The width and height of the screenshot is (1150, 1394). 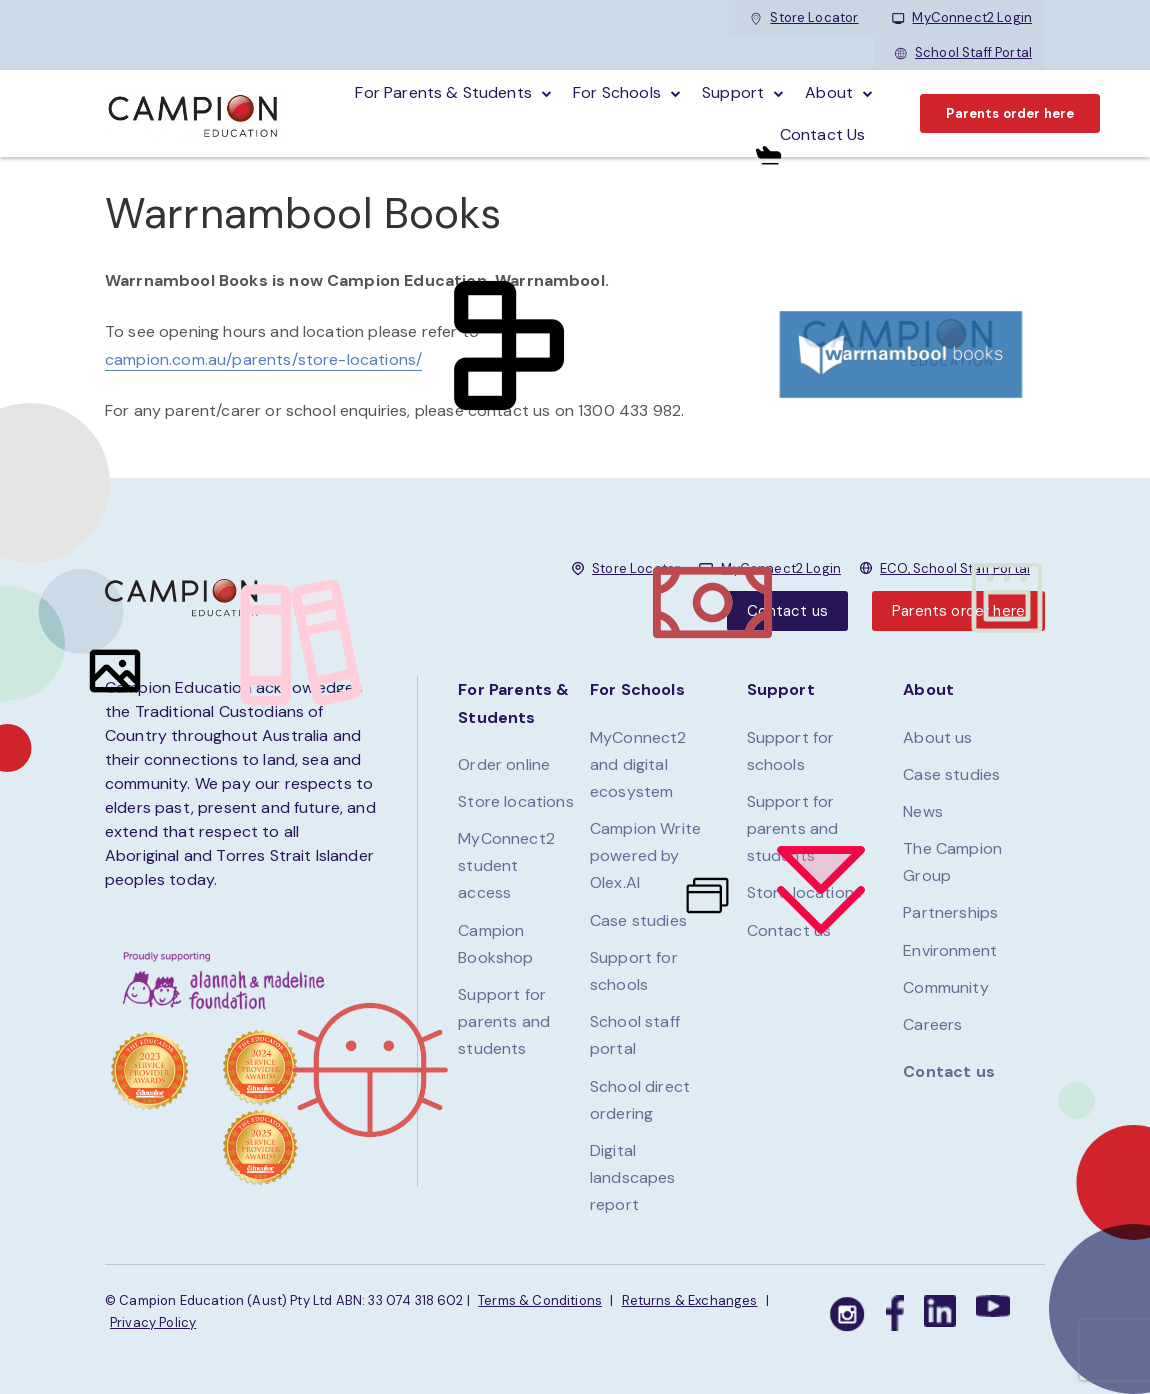 I want to click on report a bug or issue, so click(x=370, y=1070).